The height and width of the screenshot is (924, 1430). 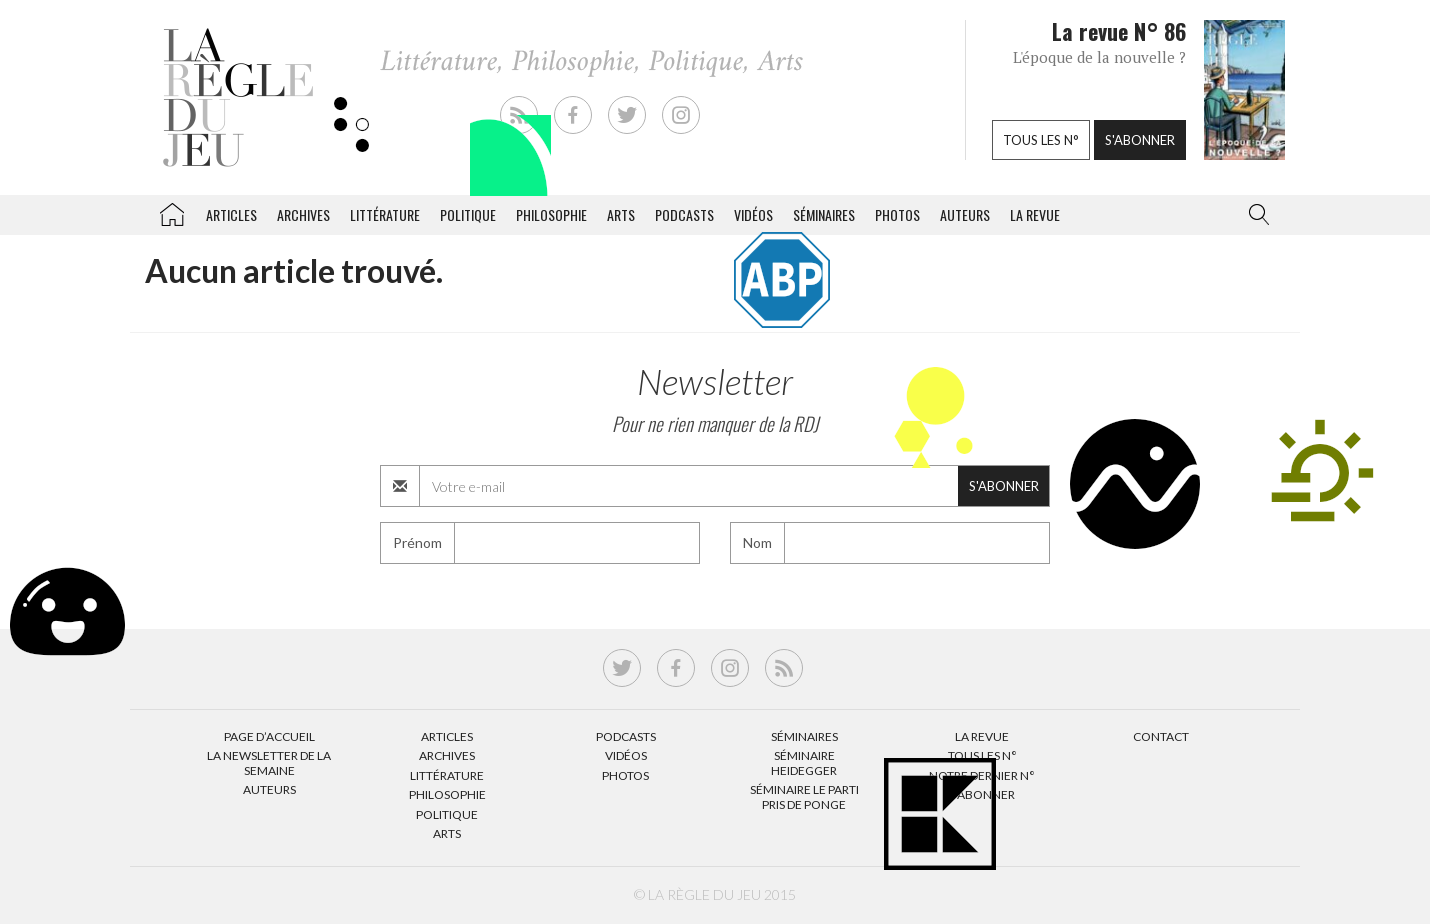 I want to click on taichi graphics company logo, so click(x=933, y=417).